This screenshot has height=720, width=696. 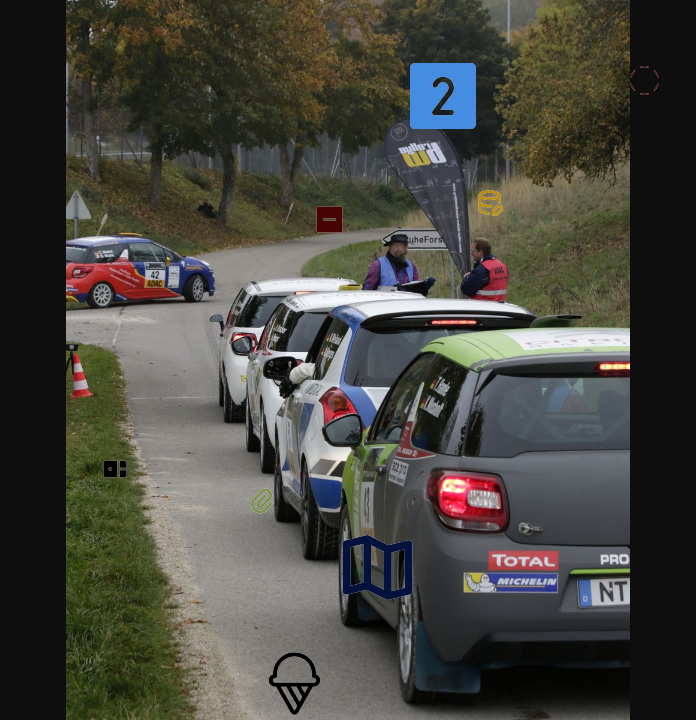 I want to click on indicates step two in a multi-step process, so click(x=443, y=96).